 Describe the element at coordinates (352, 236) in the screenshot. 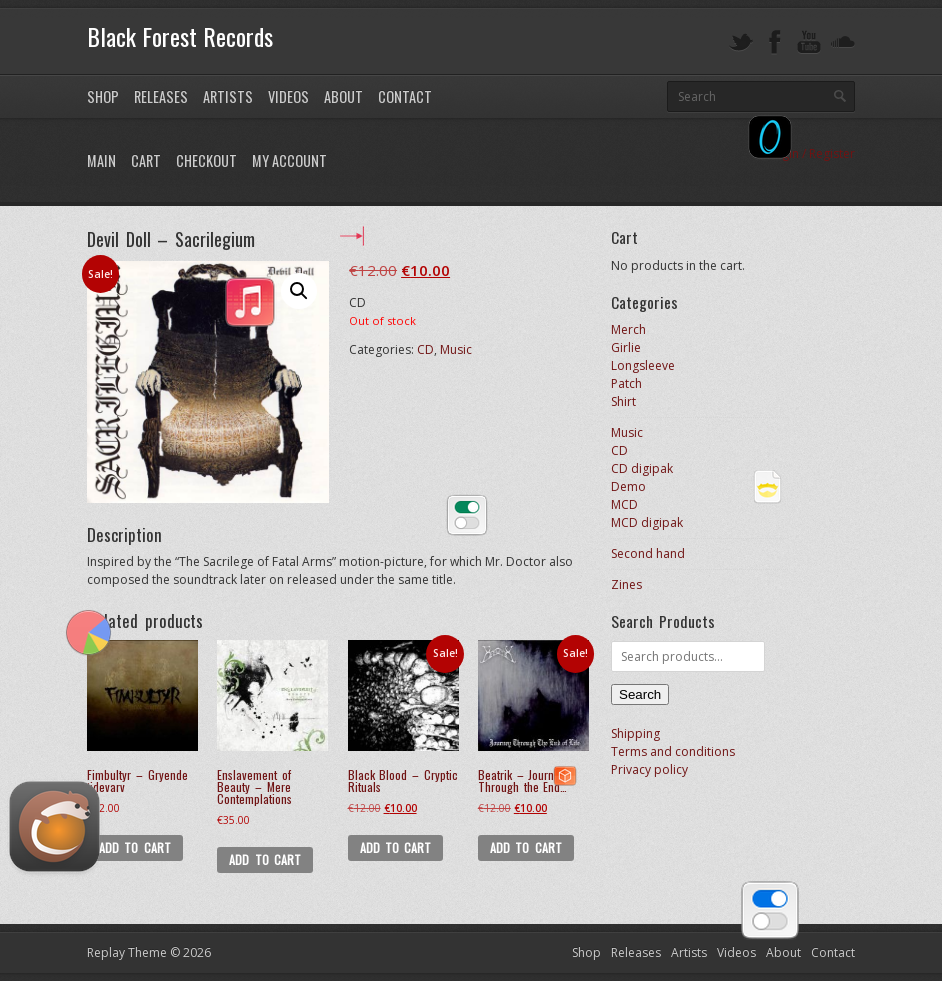

I see `go to the last item or page` at that location.